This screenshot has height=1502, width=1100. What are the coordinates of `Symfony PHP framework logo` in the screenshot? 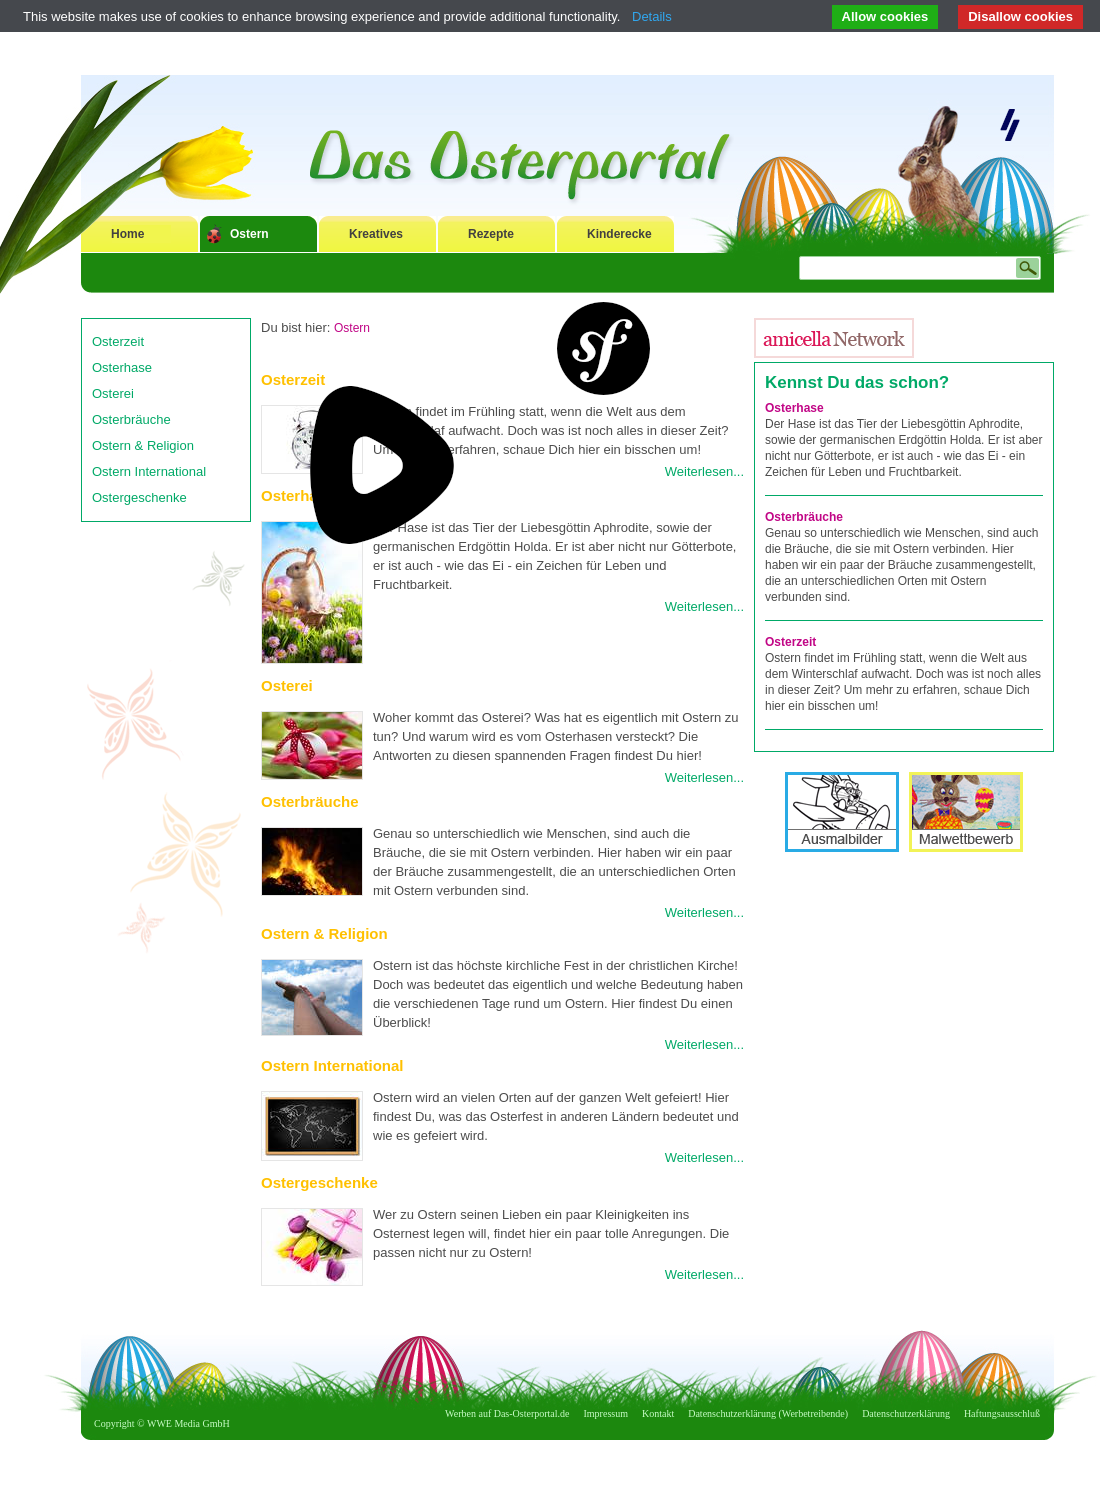 It's located at (603, 348).